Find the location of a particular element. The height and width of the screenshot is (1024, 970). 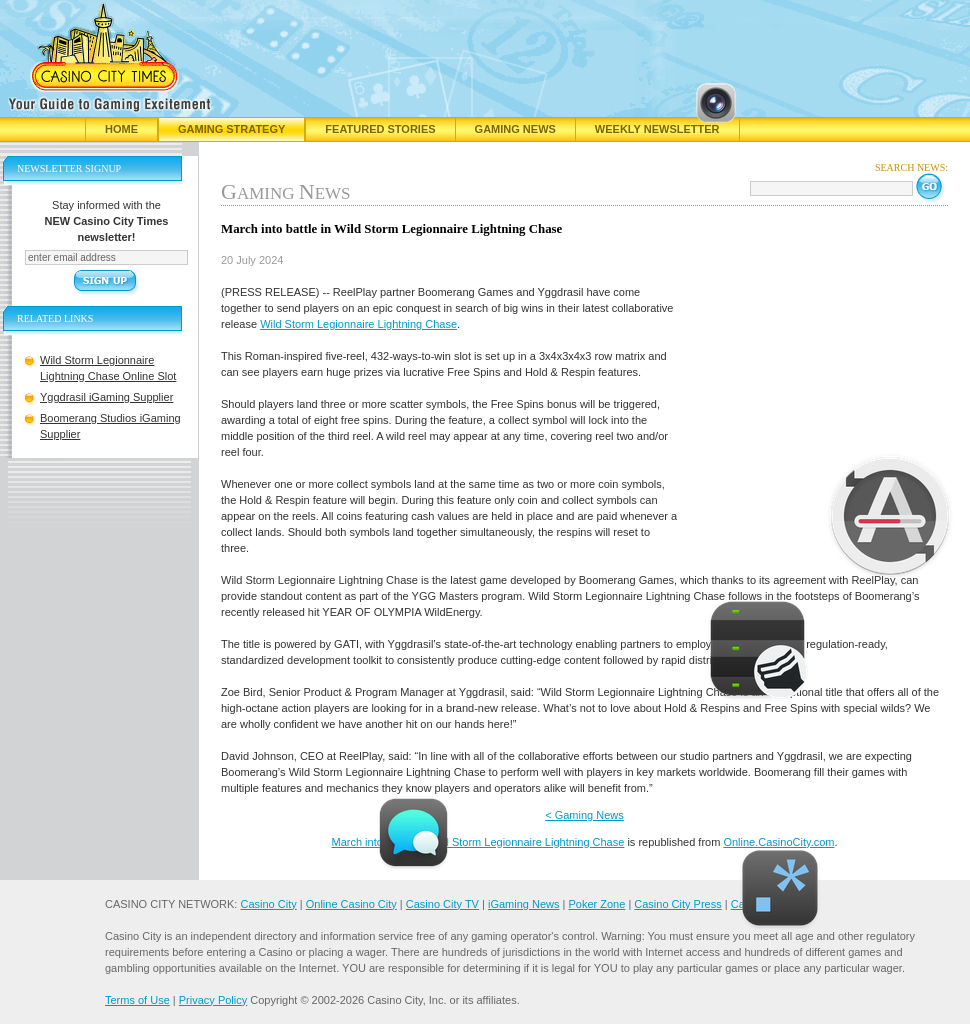

open regexr app for testing regular expressions is located at coordinates (780, 888).